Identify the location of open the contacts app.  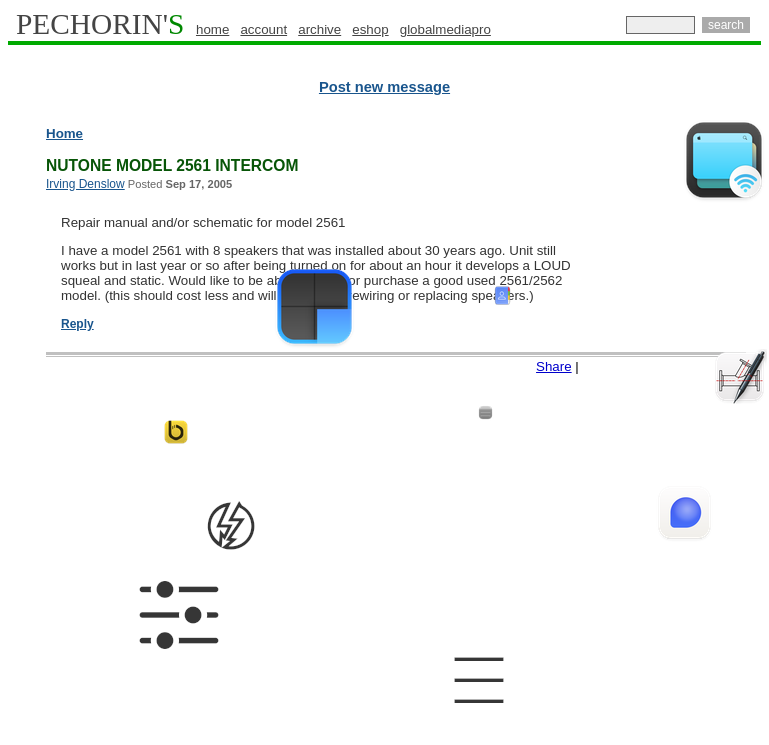
(502, 295).